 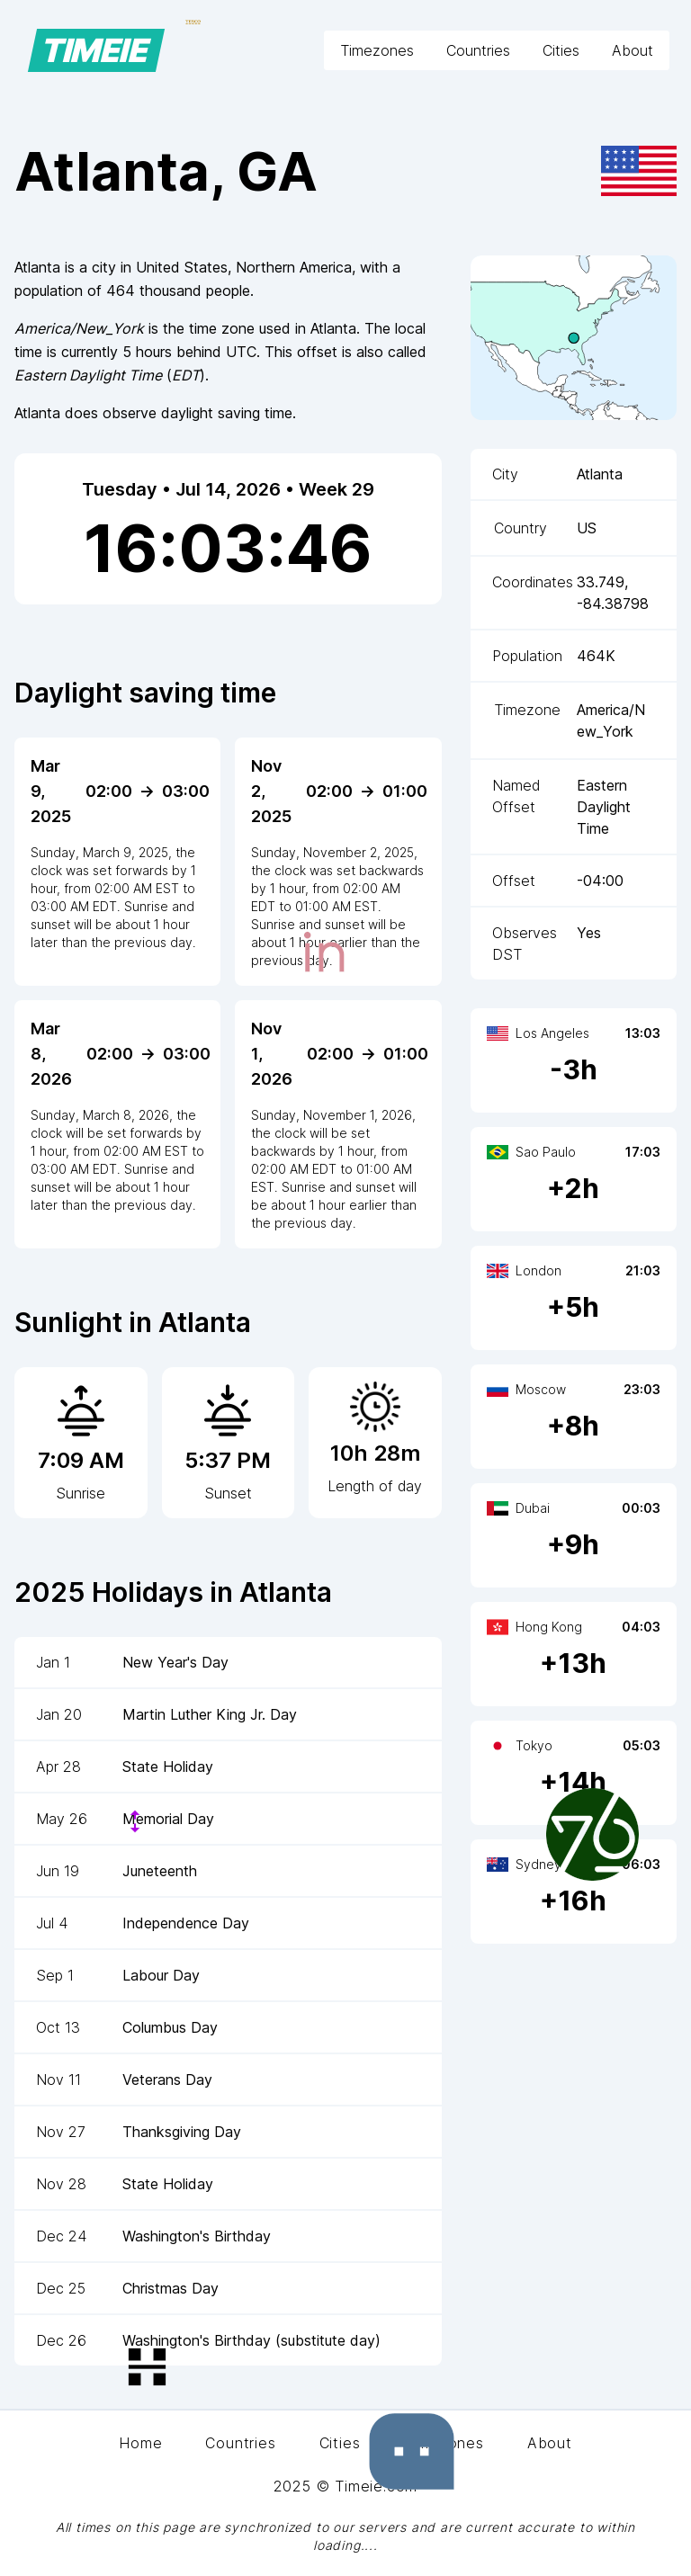 What do you see at coordinates (147, 2366) in the screenshot?
I see `scan a QR code` at bounding box center [147, 2366].